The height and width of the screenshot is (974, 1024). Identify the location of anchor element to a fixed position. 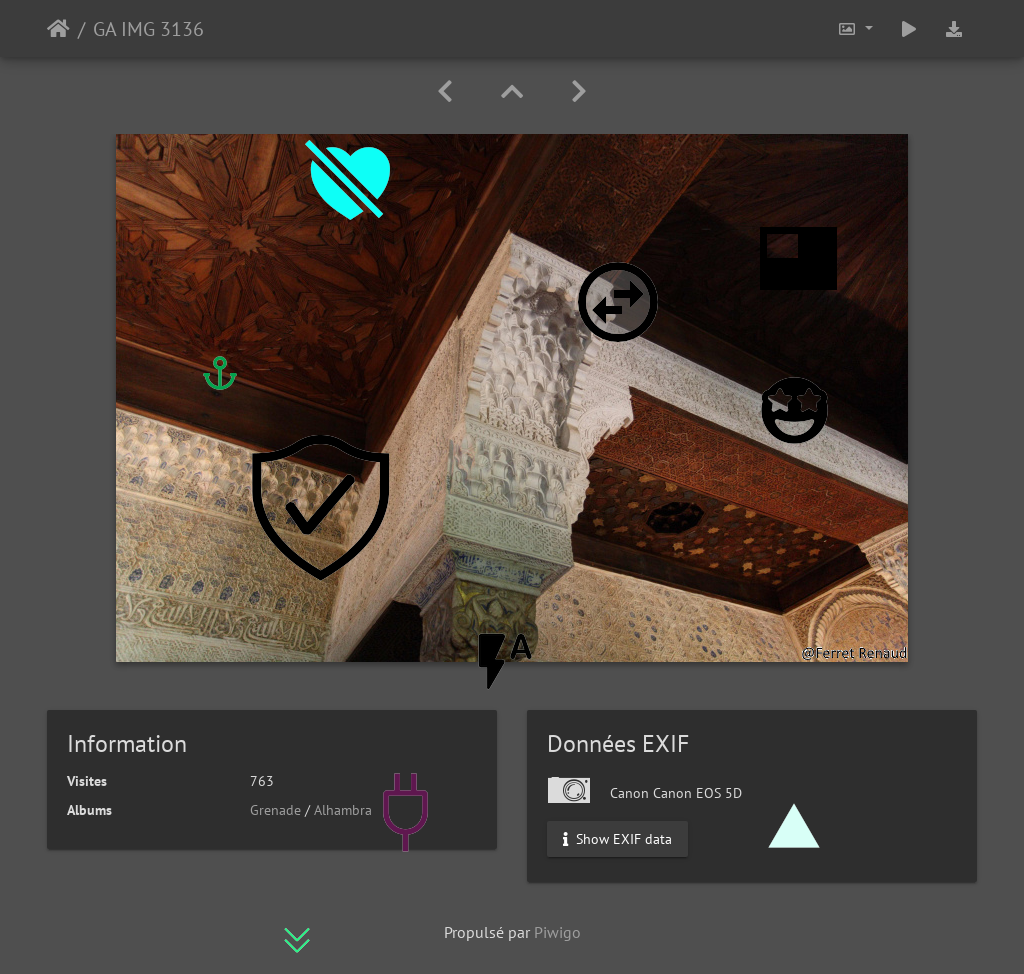
(220, 373).